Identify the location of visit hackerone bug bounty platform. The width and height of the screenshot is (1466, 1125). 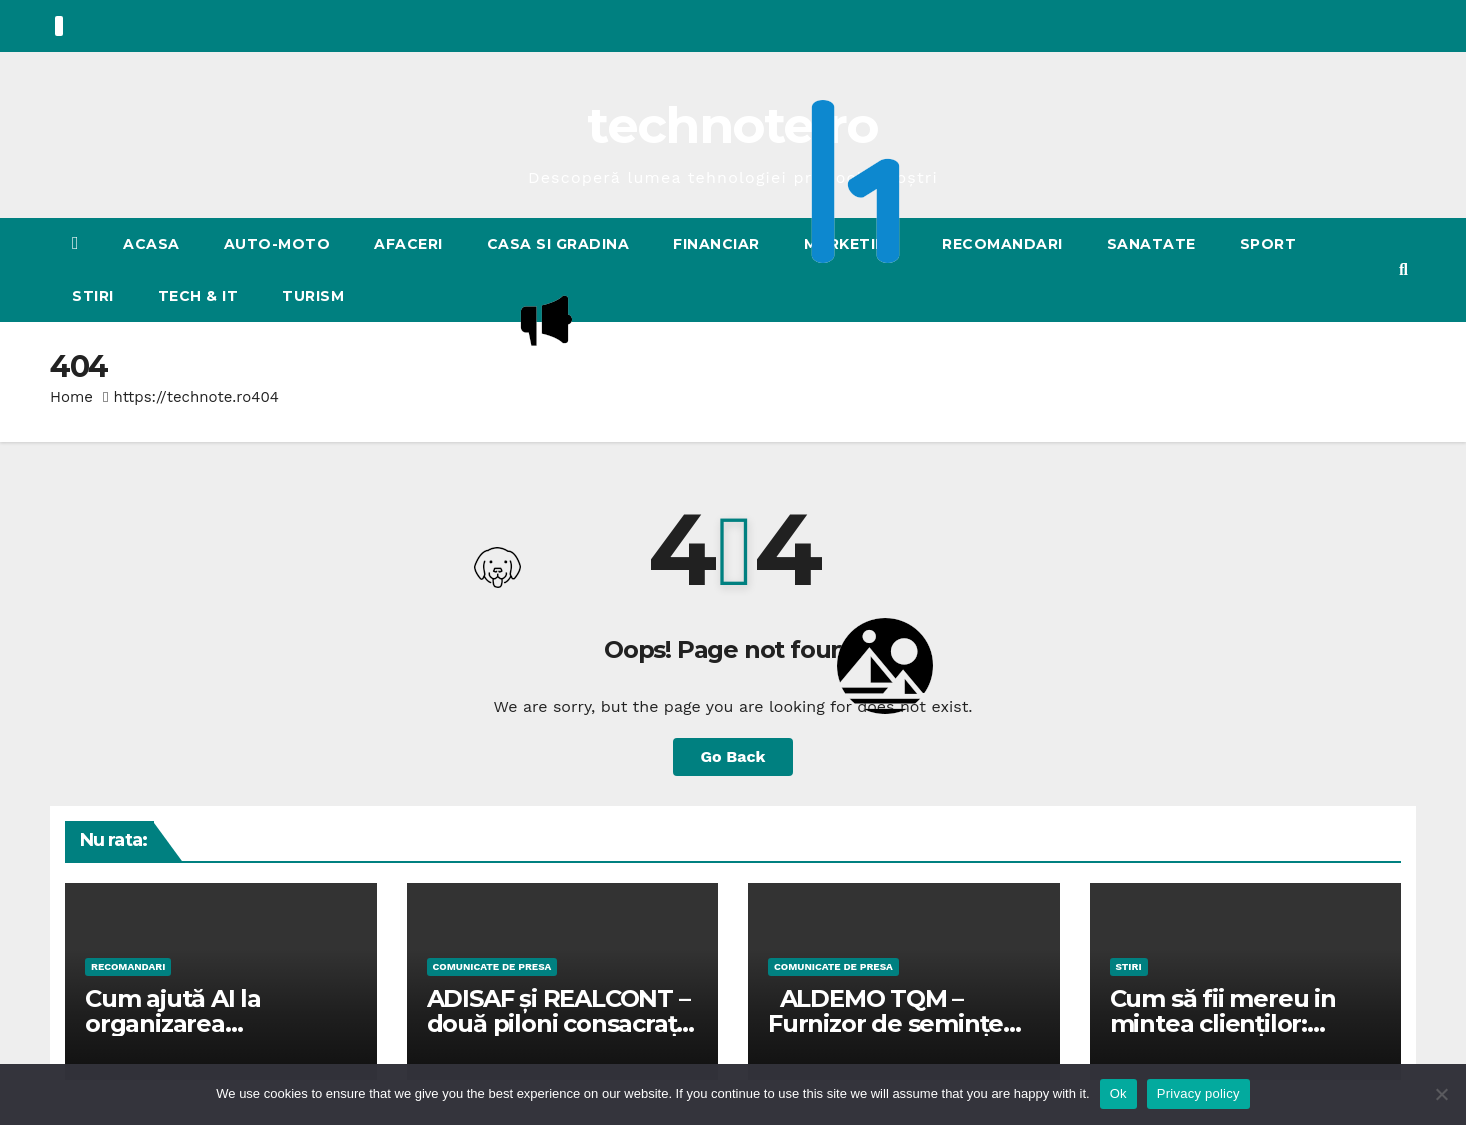
(855, 181).